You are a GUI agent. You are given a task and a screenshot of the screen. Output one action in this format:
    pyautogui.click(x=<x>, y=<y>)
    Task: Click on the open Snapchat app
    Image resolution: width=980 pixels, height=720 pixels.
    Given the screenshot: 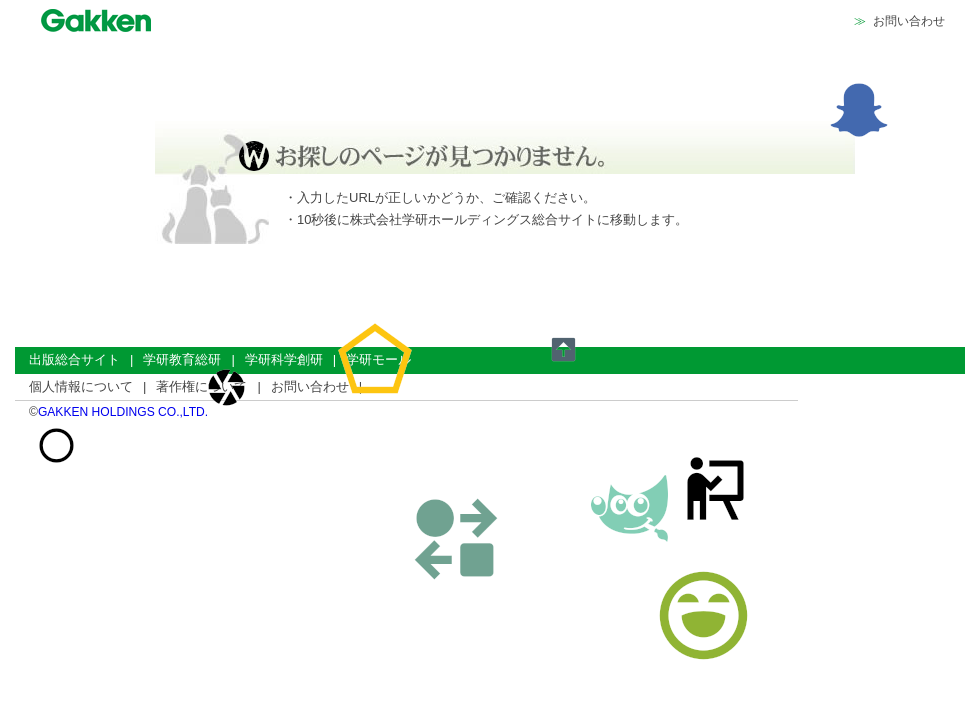 What is the action you would take?
    pyautogui.click(x=859, y=109)
    